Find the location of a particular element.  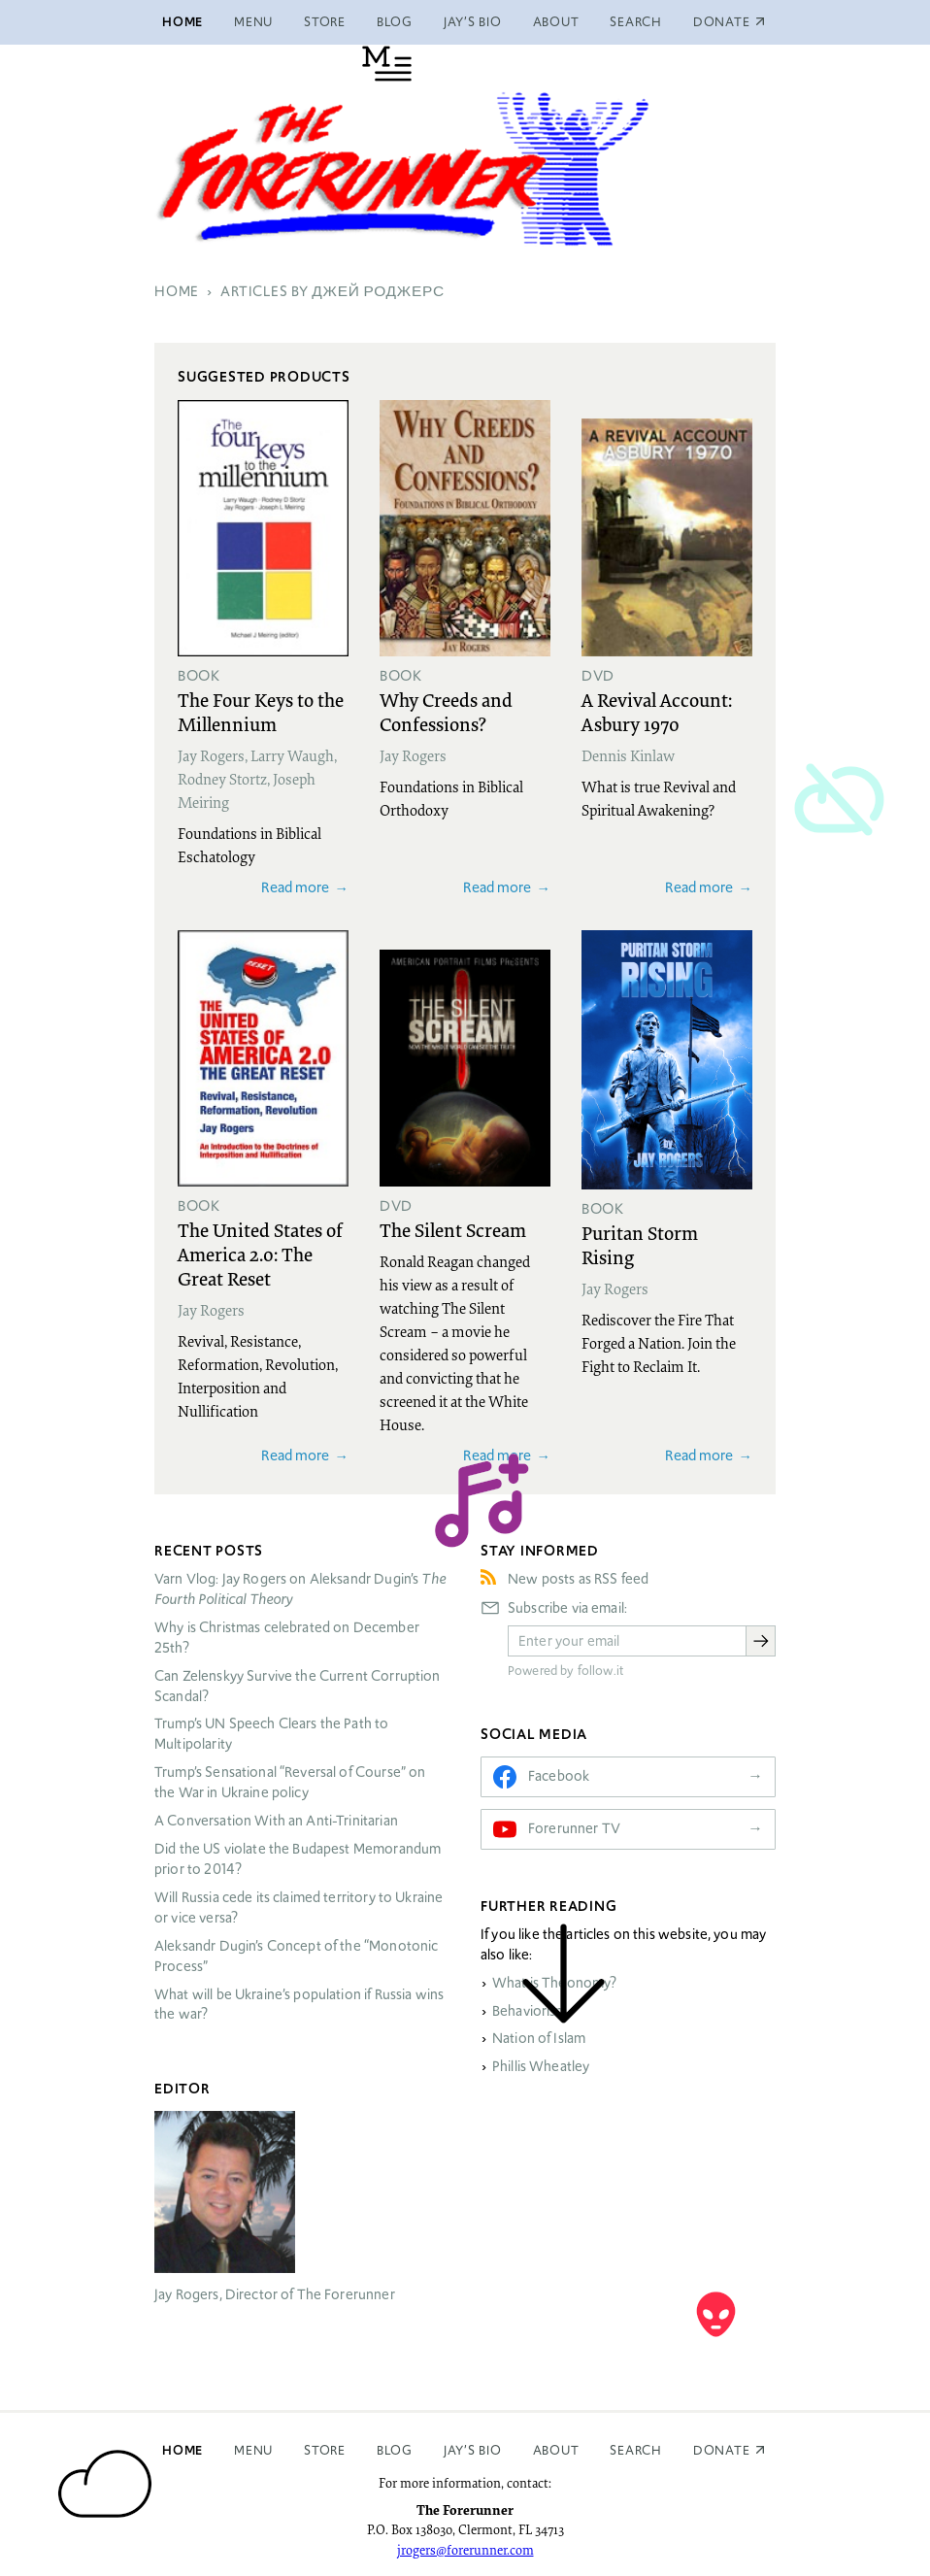

indicates no cloud connection or offline status is located at coordinates (839, 799).